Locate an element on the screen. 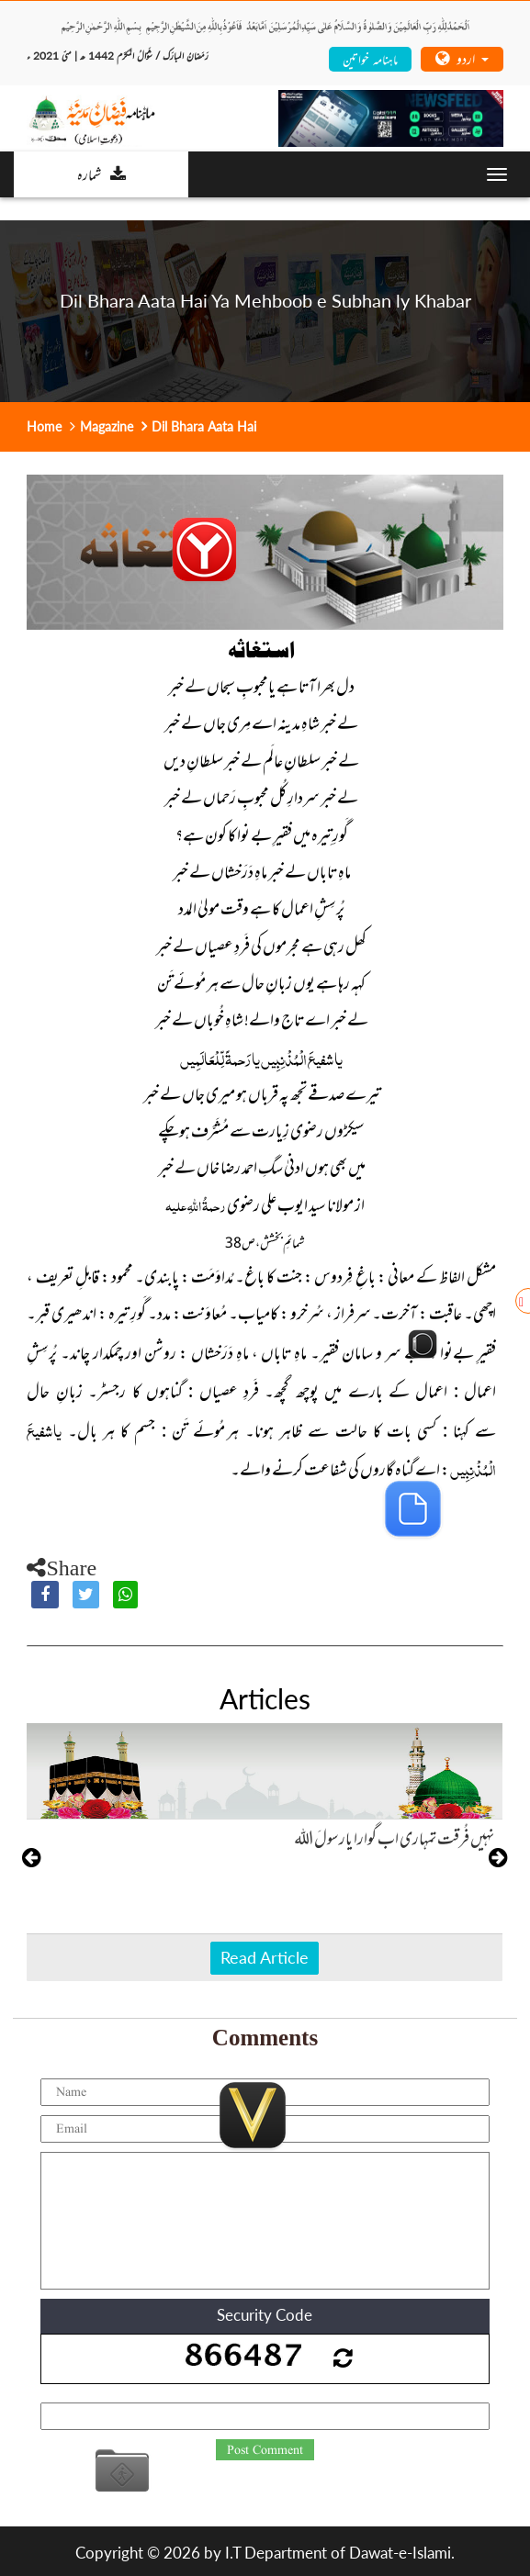 Image resolution: width=530 pixels, height=2576 pixels. open the Yandex app is located at coordinates (204, 549).